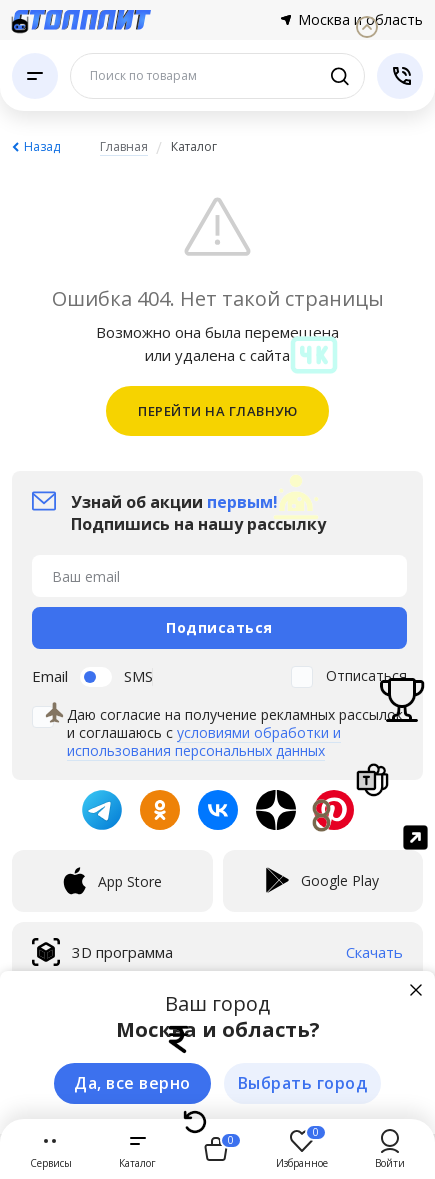 The width and height of the screenshot is (435, 1179). What do you see at coordinates (296, 497) in the screenshot?
I see `view medical diagnoses or health records` at bounding box center [296, 497].